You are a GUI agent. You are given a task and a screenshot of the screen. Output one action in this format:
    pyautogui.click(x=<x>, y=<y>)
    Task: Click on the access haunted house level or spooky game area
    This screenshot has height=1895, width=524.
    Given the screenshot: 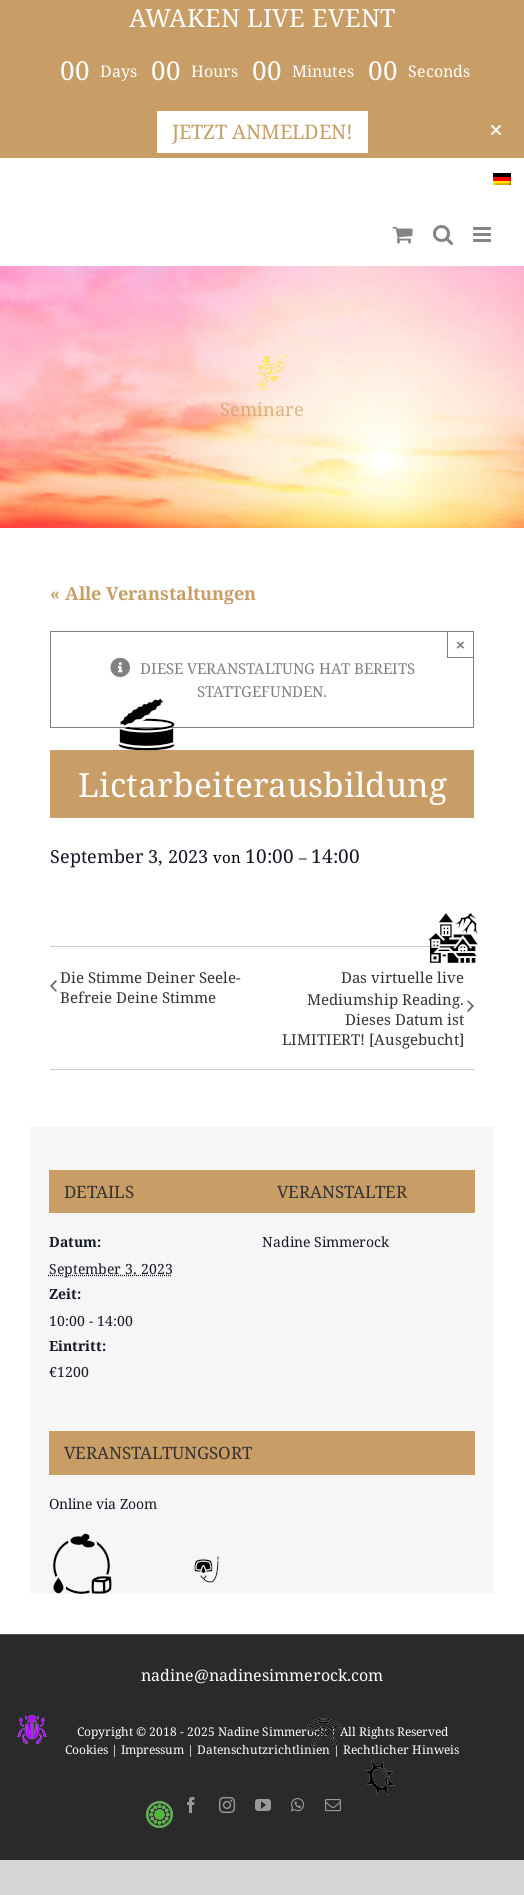 What is the action you would take?
    pyautogui.click(x=453, y=938)
    